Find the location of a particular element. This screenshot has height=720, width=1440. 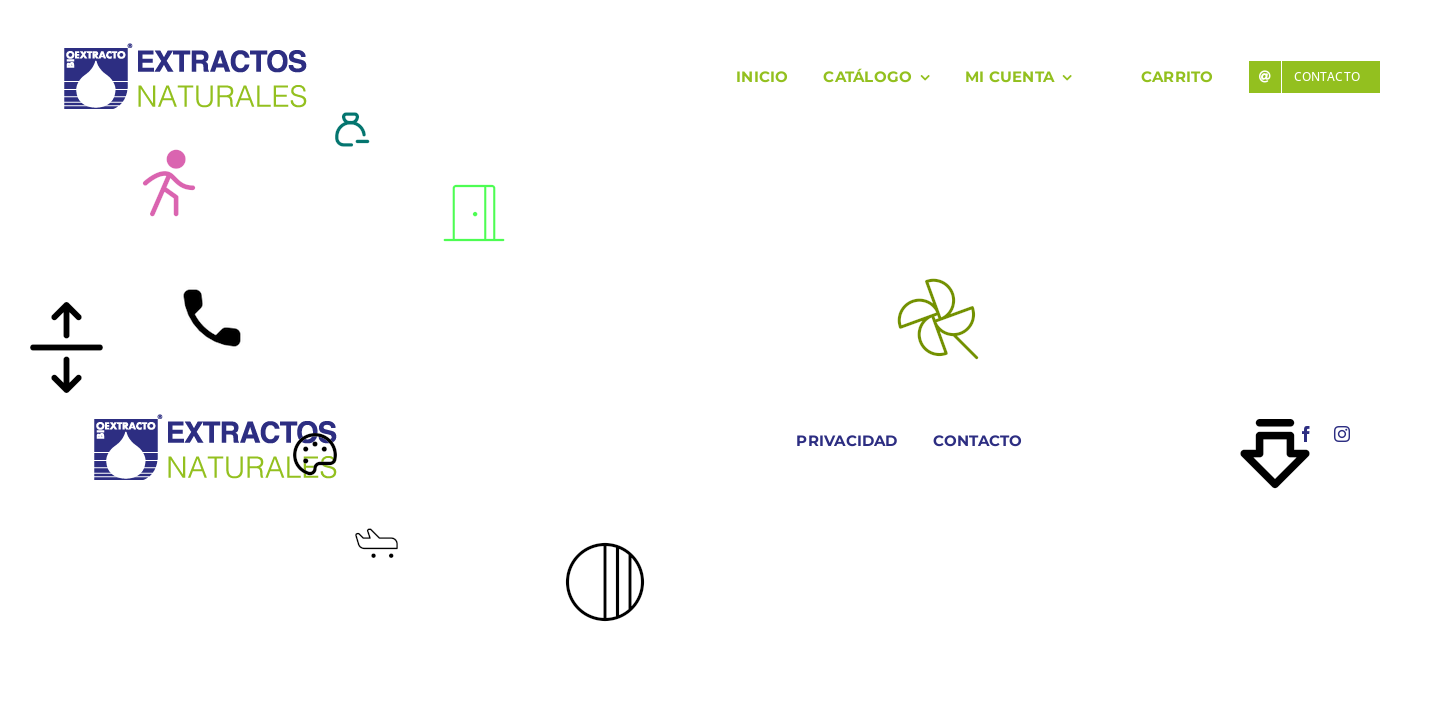

toggle between light and dark mode is located at coordinates (605, 582).